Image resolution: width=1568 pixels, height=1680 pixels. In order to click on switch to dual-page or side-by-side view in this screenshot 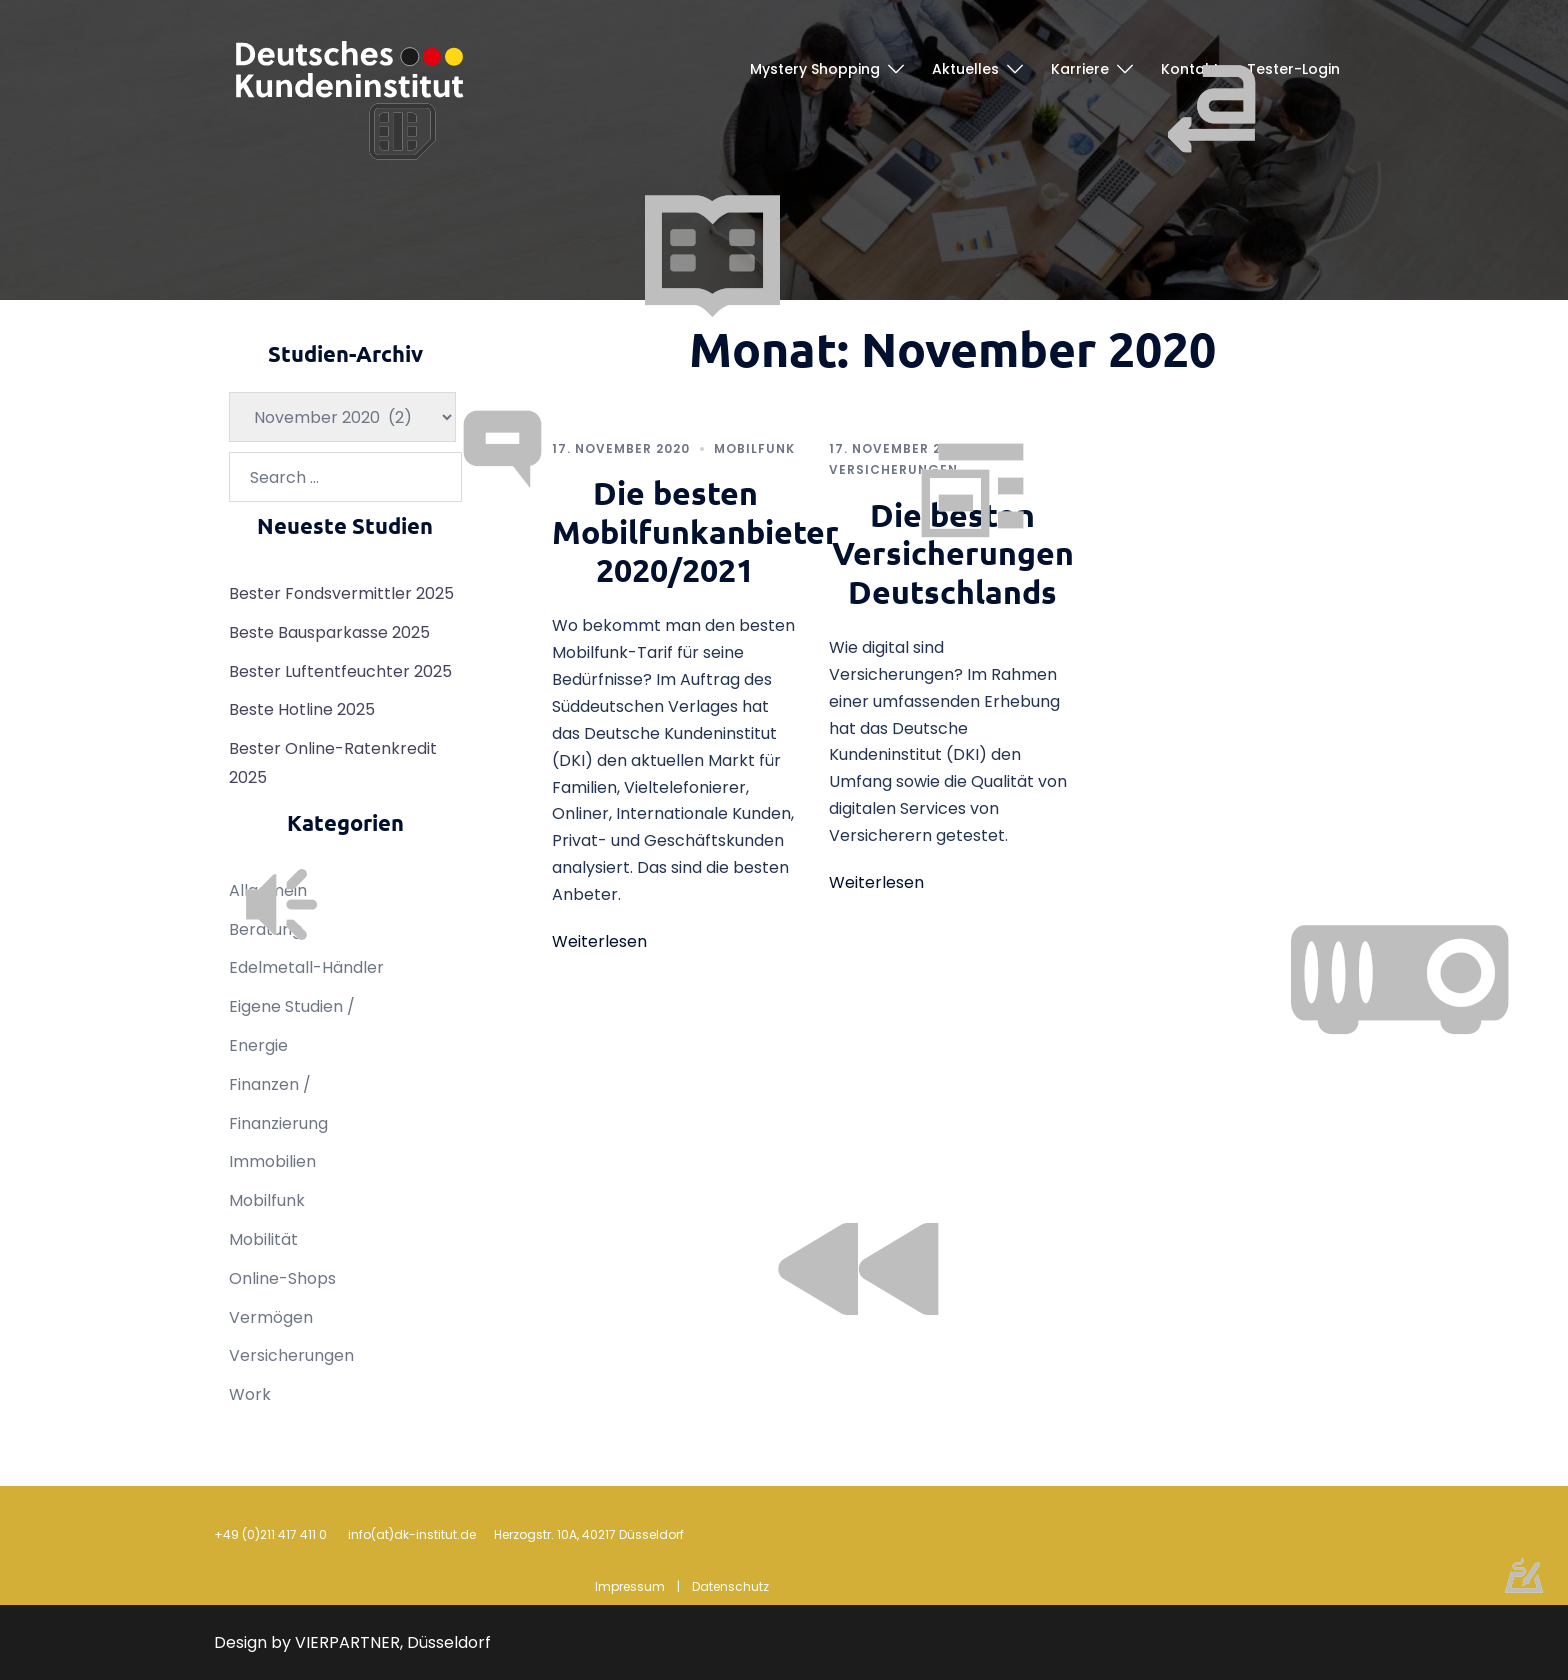, I will do `click(712, 254)`.